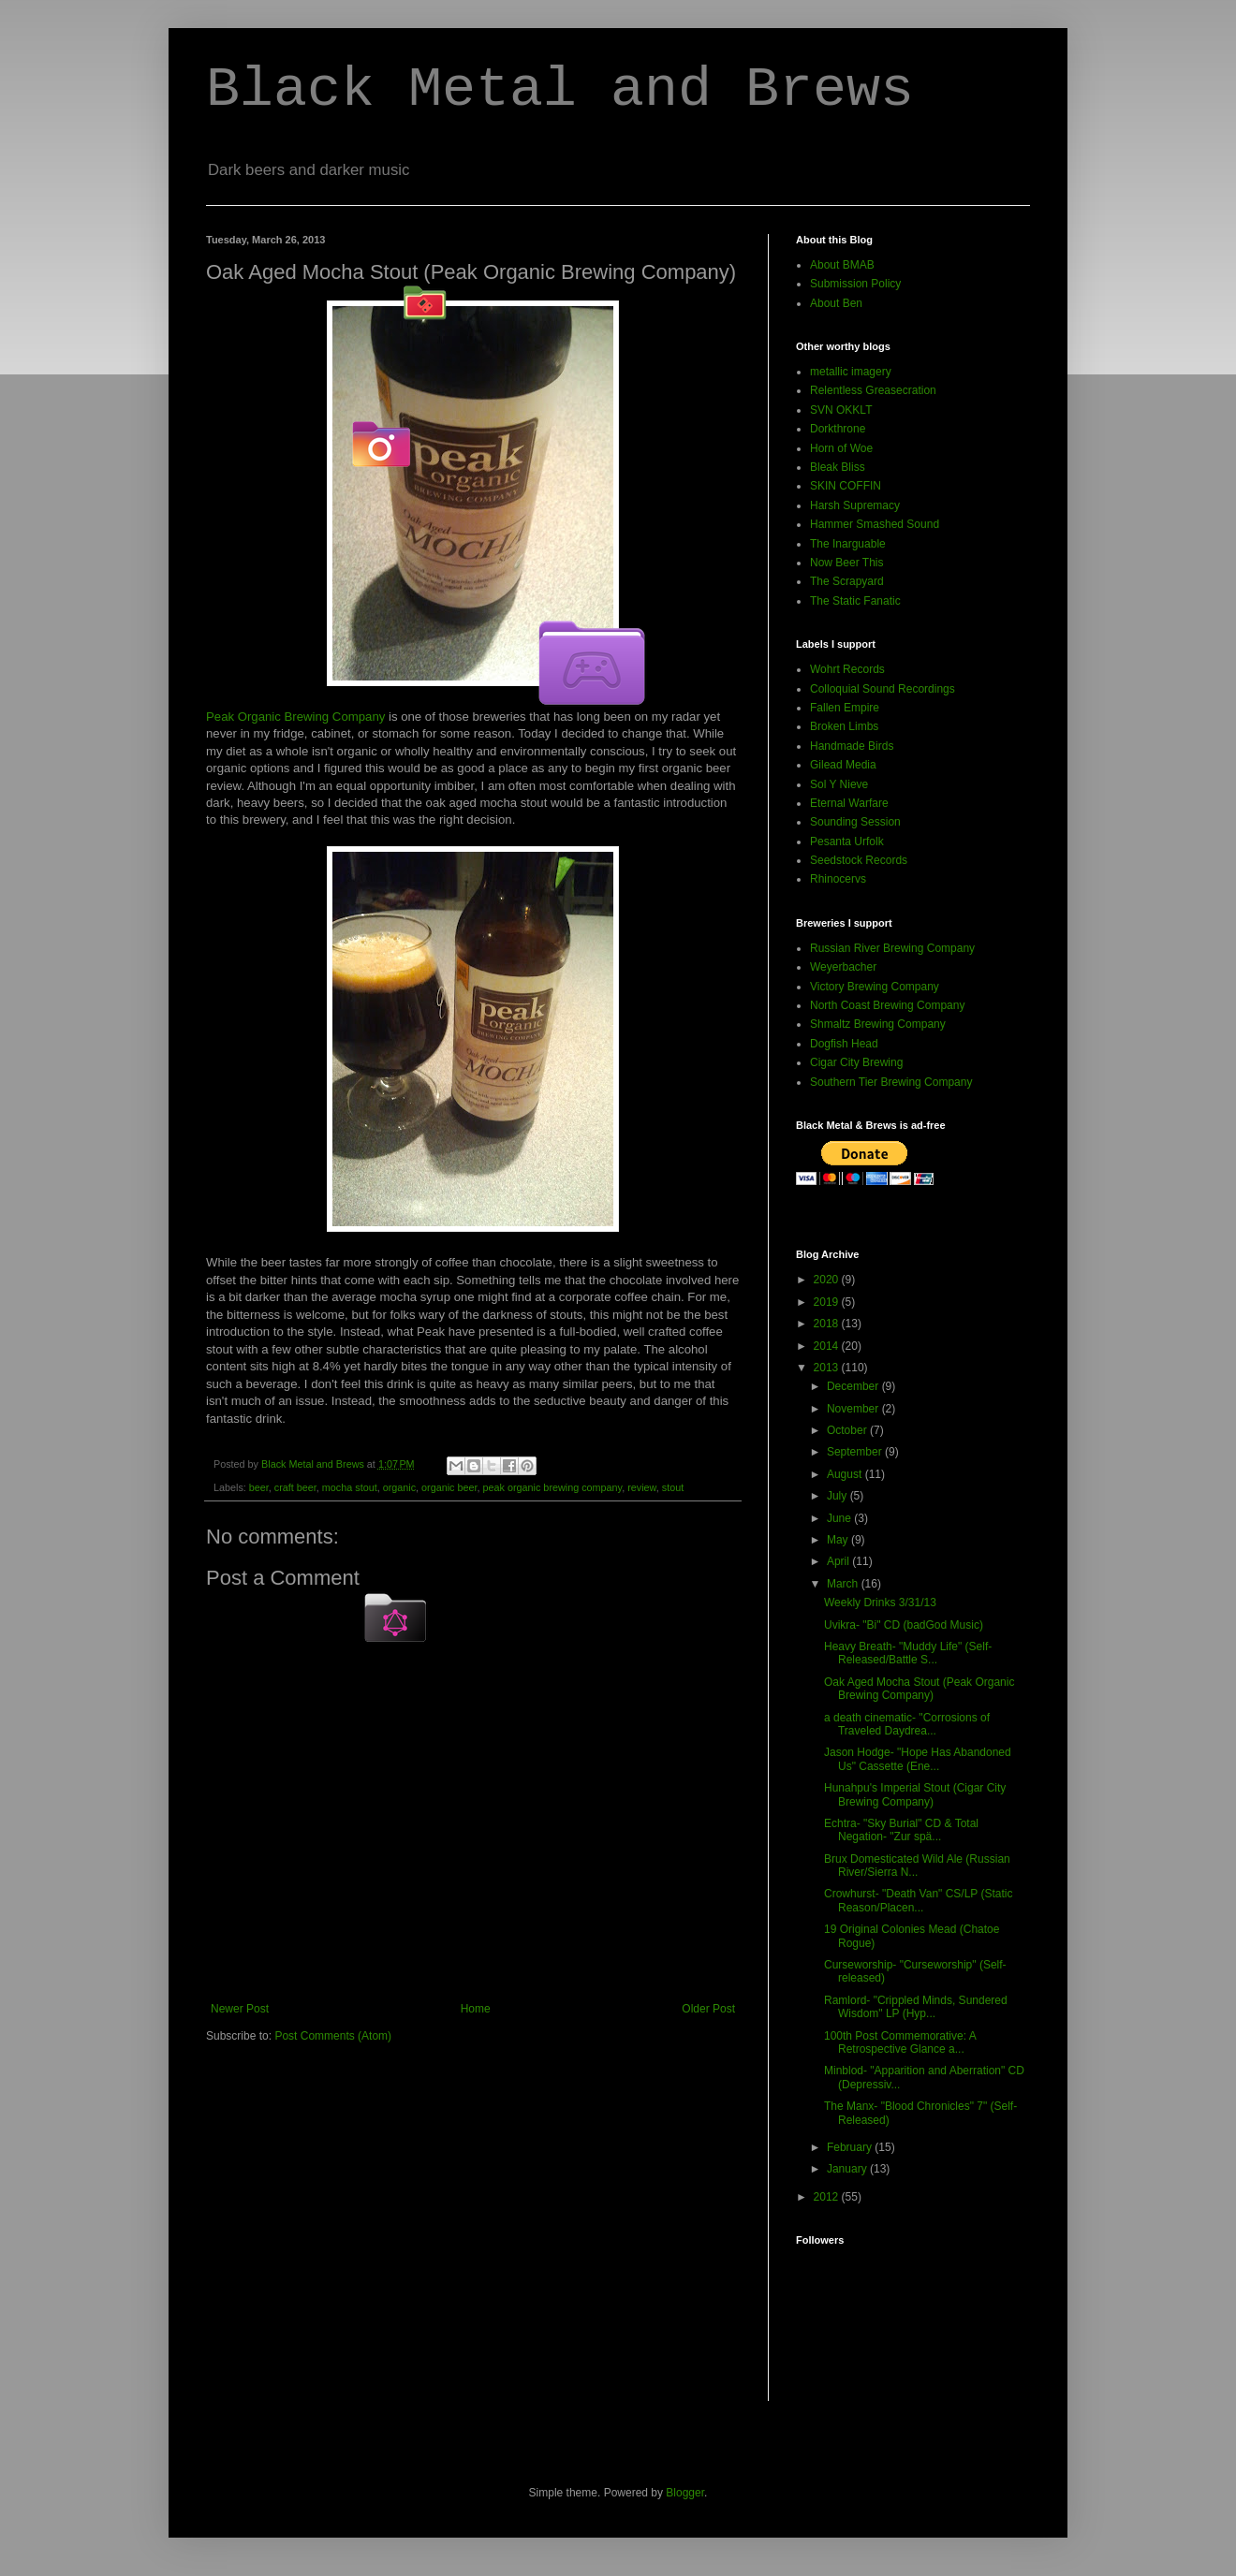 This screenshot has width=1236, height=2576. What do you see at coordinates (424, 303) in the screenshot?
I see `open melonDS emulator files folder` at bounding box center [424, 303].